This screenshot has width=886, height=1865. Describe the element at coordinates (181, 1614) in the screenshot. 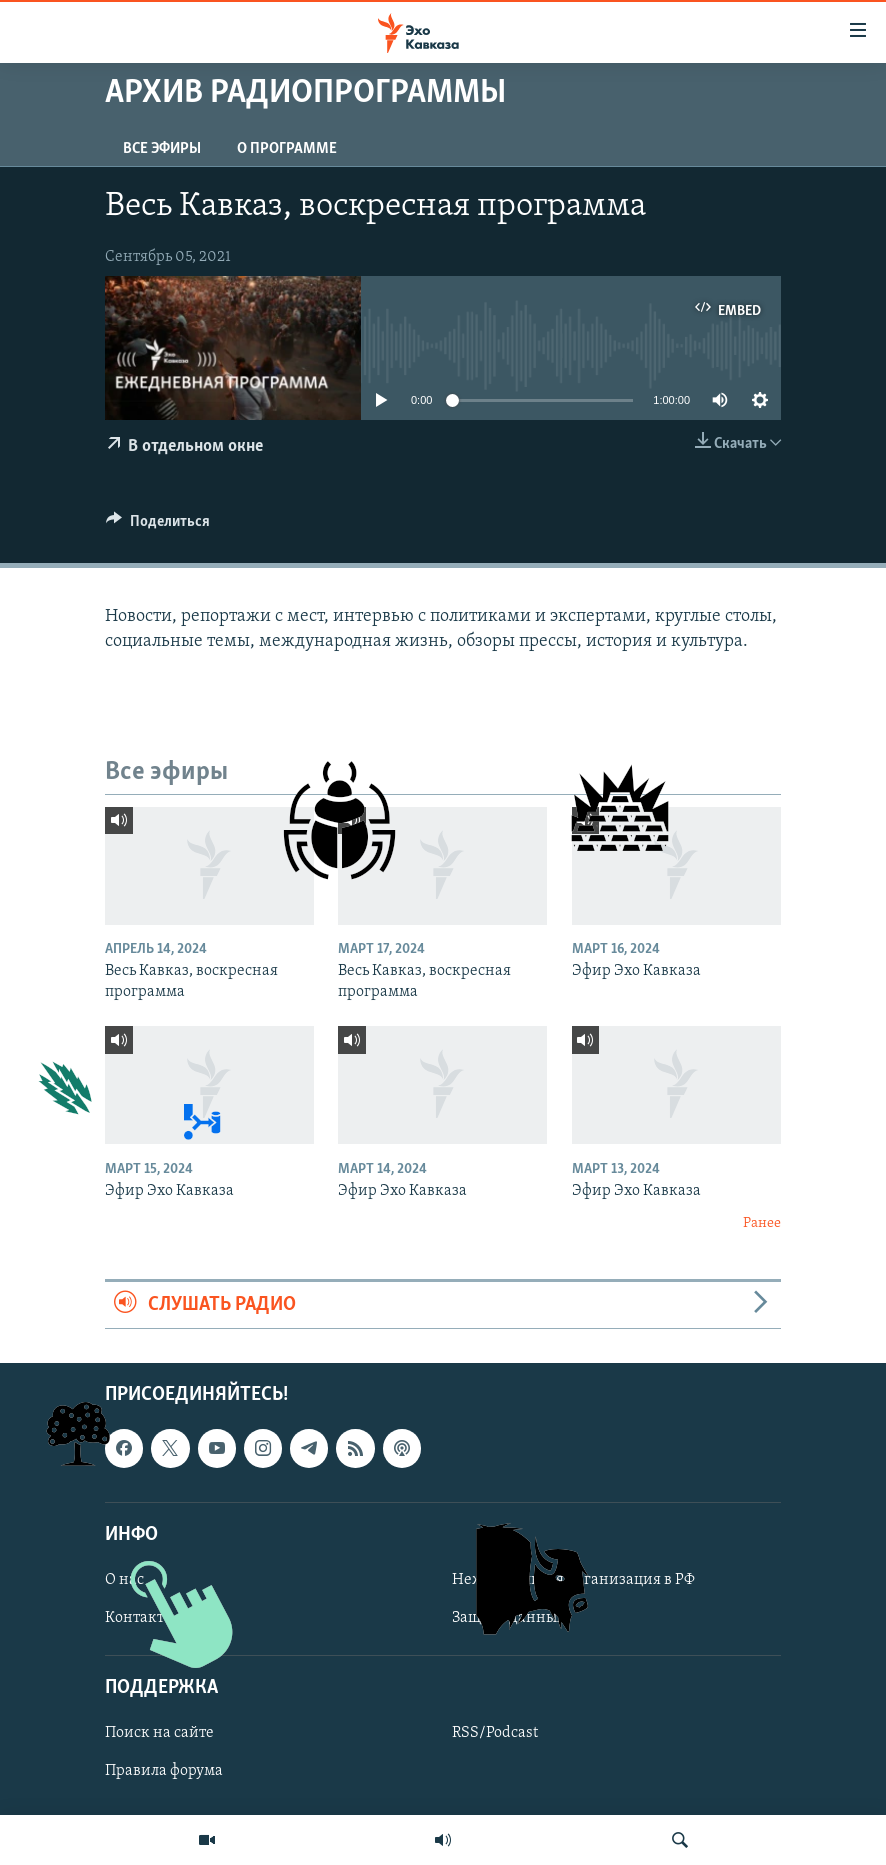

I see `tap or click to interact` at that location.